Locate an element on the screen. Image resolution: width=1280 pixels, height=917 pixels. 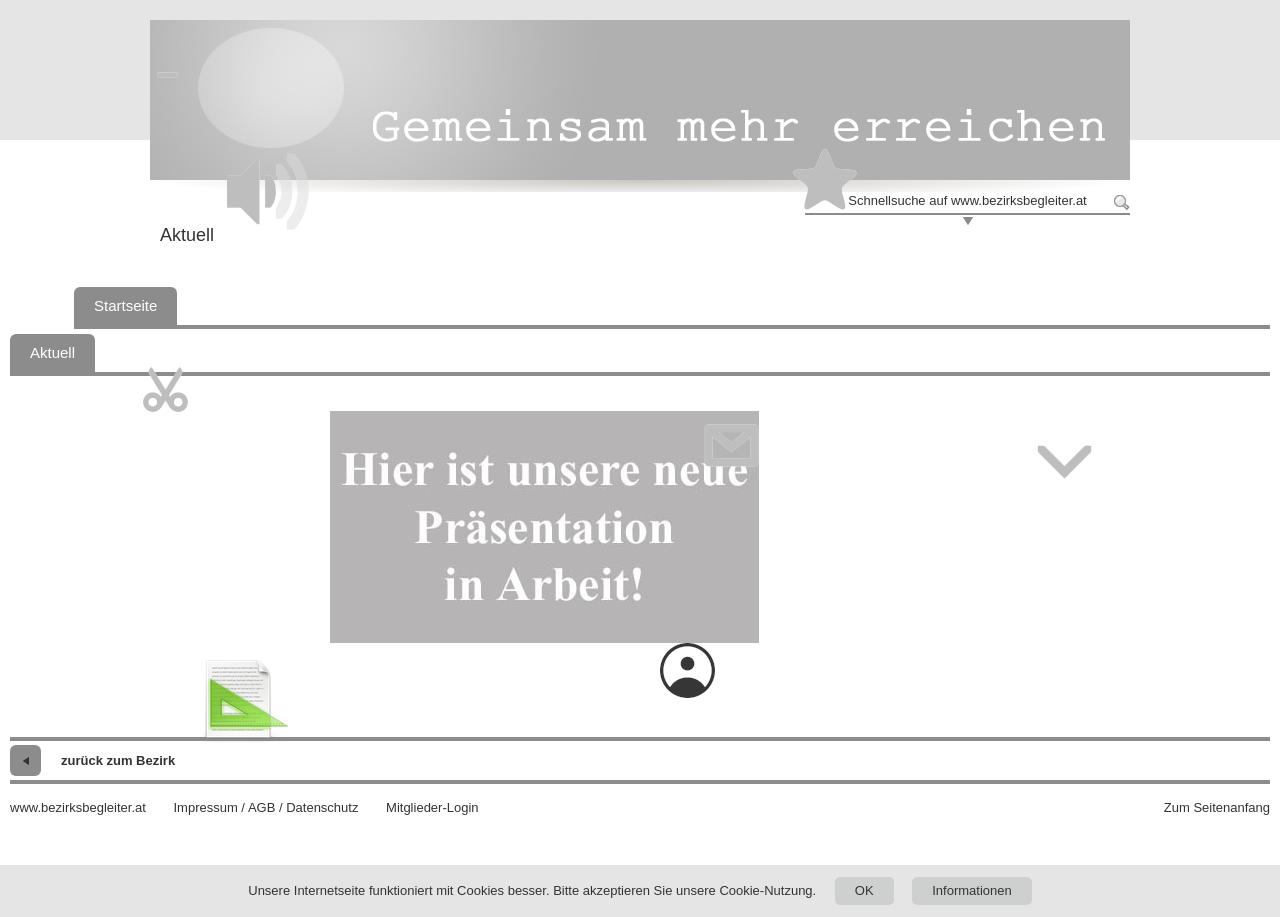
indicates unread email in your inbox is located at coordinates (731, 443).